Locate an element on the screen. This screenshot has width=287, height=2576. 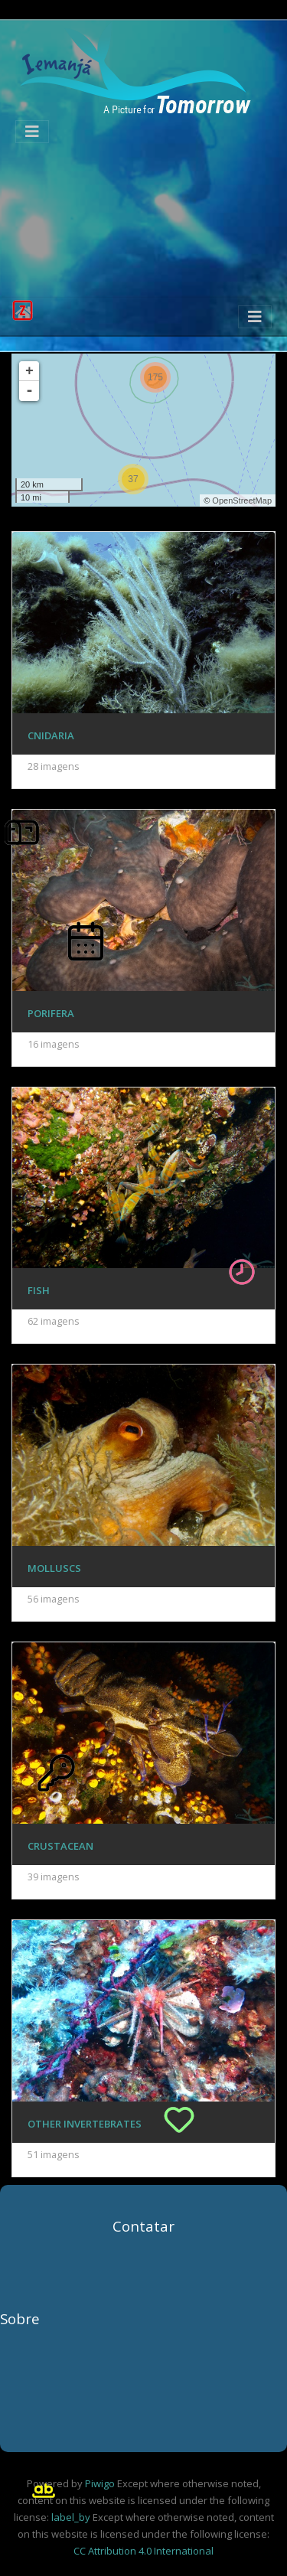
alphabetical sorting option (Z) is located at coordinates (22, 310).